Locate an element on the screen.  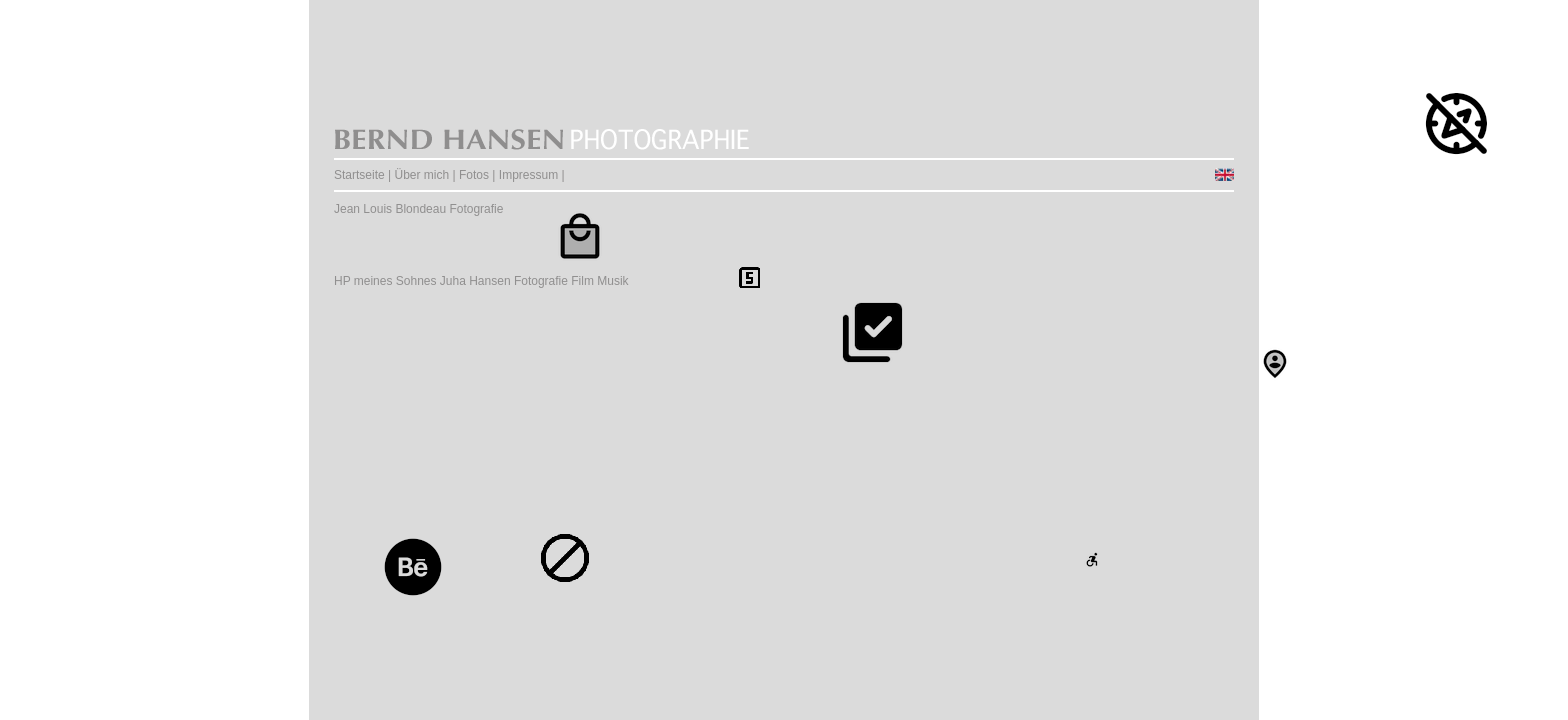
indicates step 5 in a multi-step process is located at coordinates (750, 278).